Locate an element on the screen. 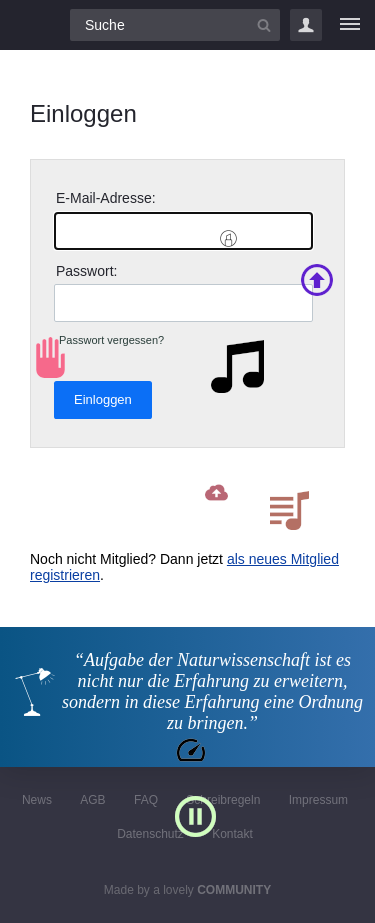  stop or halt an action is located at coordinates (50, 357).